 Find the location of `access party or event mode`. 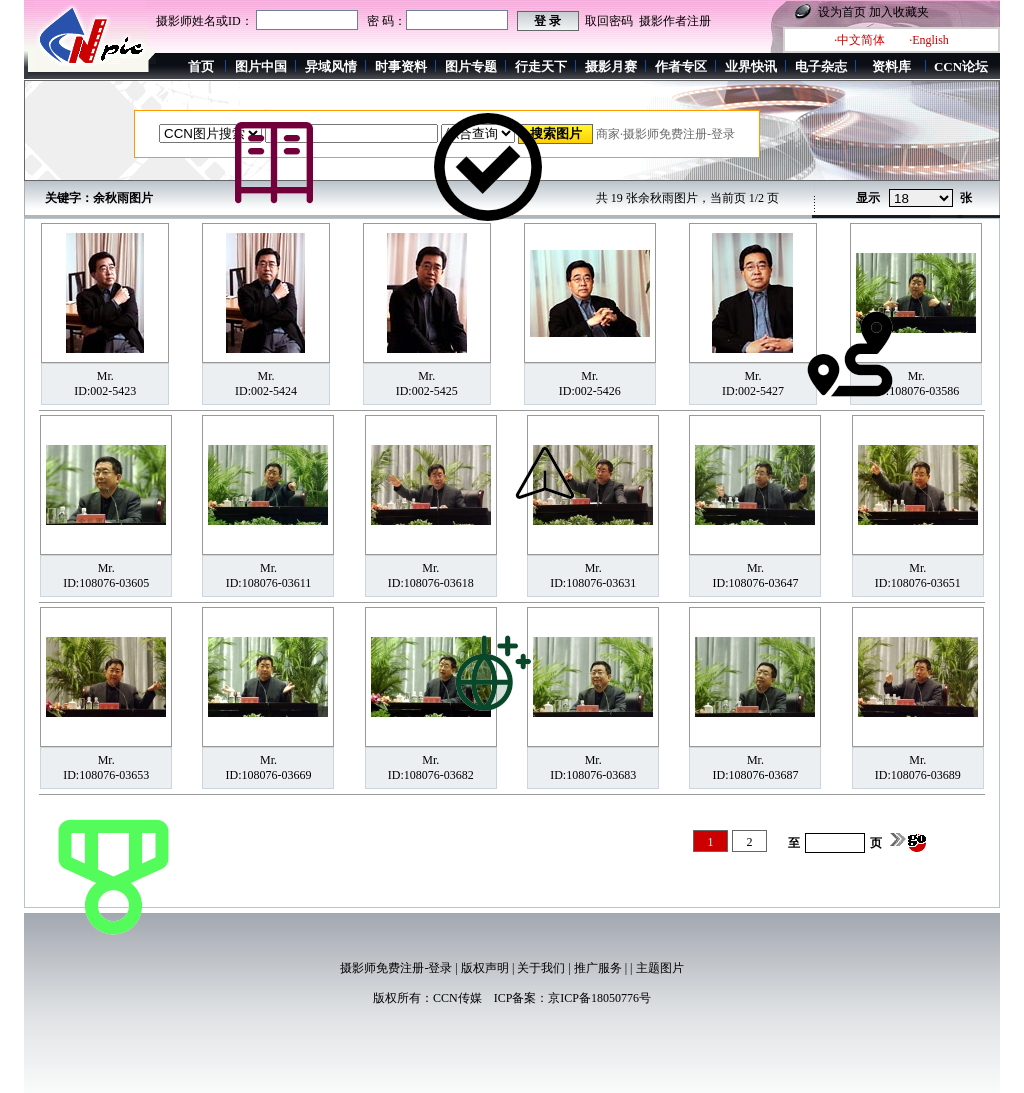

access party or event mode is located at coordinates (489, 674).